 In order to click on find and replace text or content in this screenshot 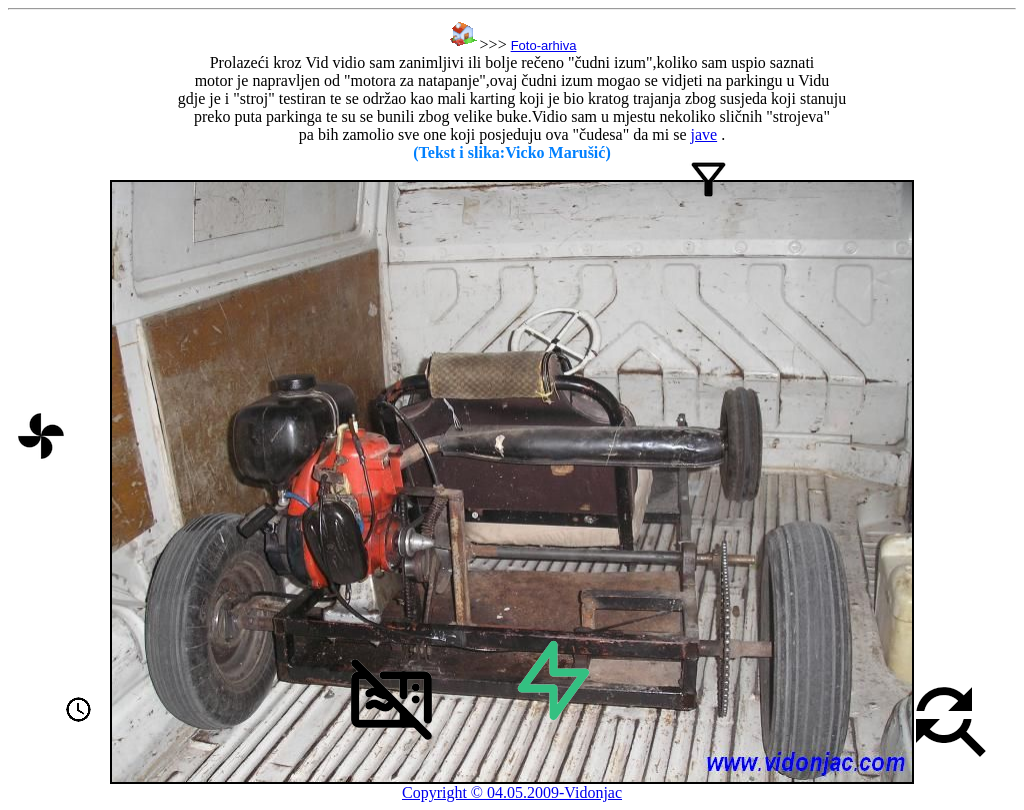, I will do `click(948, 719)`.